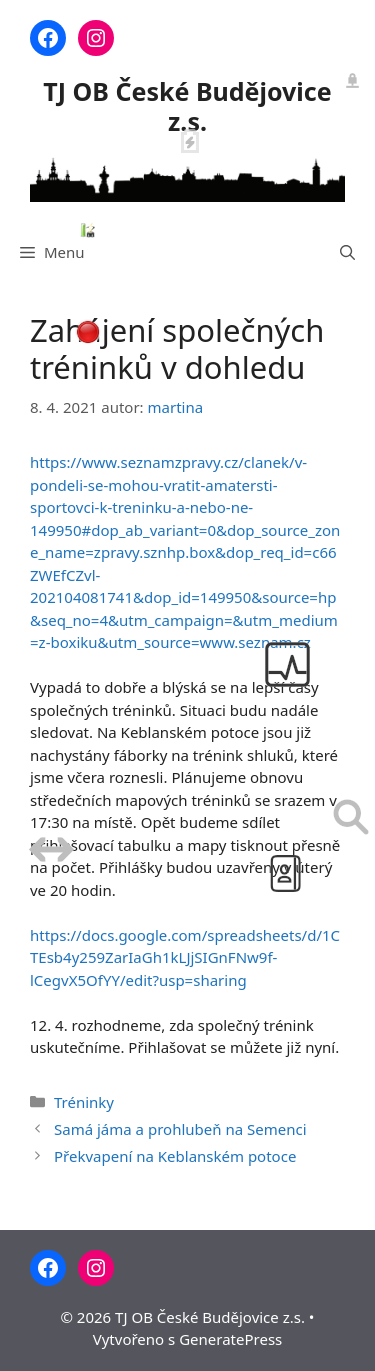  Describe the element at coordinates (87, 230) in the screenshot. I see `indicates battery is fully charged and connected to power` at that location.